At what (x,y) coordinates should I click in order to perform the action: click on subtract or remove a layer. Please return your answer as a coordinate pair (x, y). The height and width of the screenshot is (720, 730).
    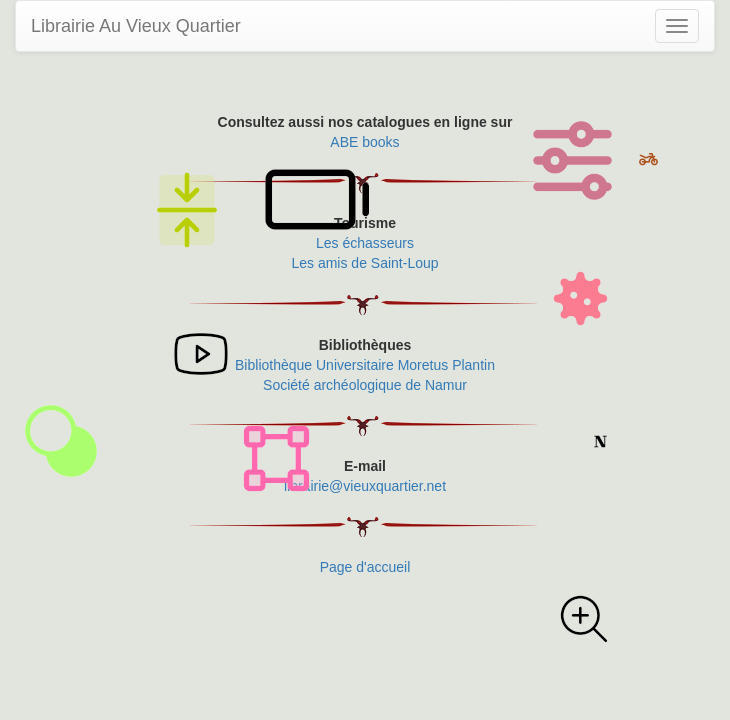
    Looking at the image, I should click on (61, 441).